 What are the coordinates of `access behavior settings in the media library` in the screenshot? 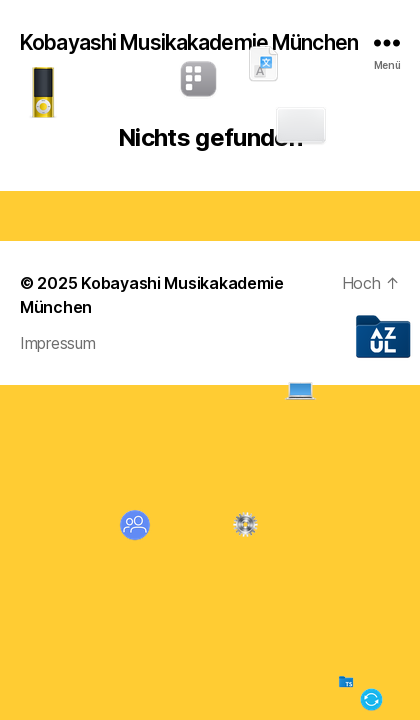 It's located at (245, 524).